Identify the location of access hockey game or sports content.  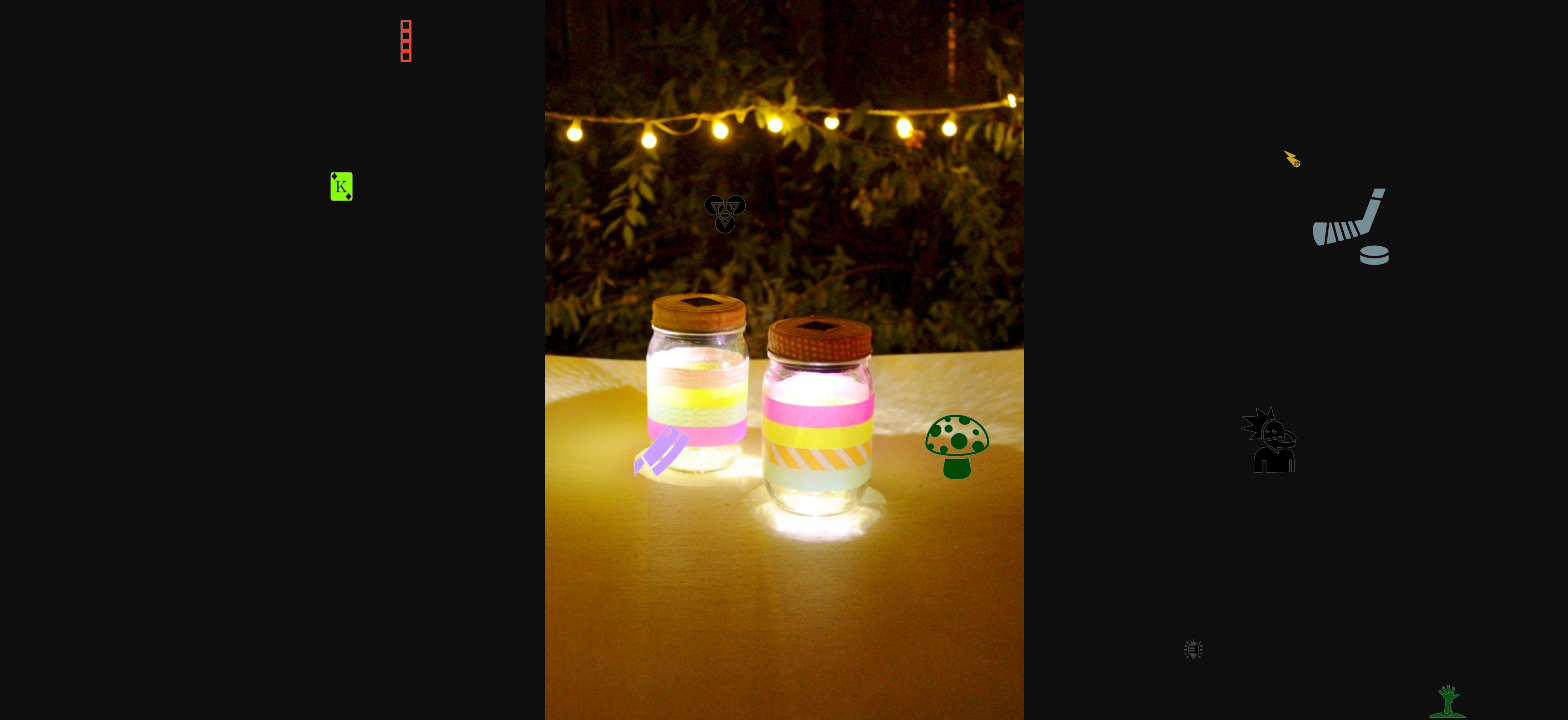
(1351, 227).